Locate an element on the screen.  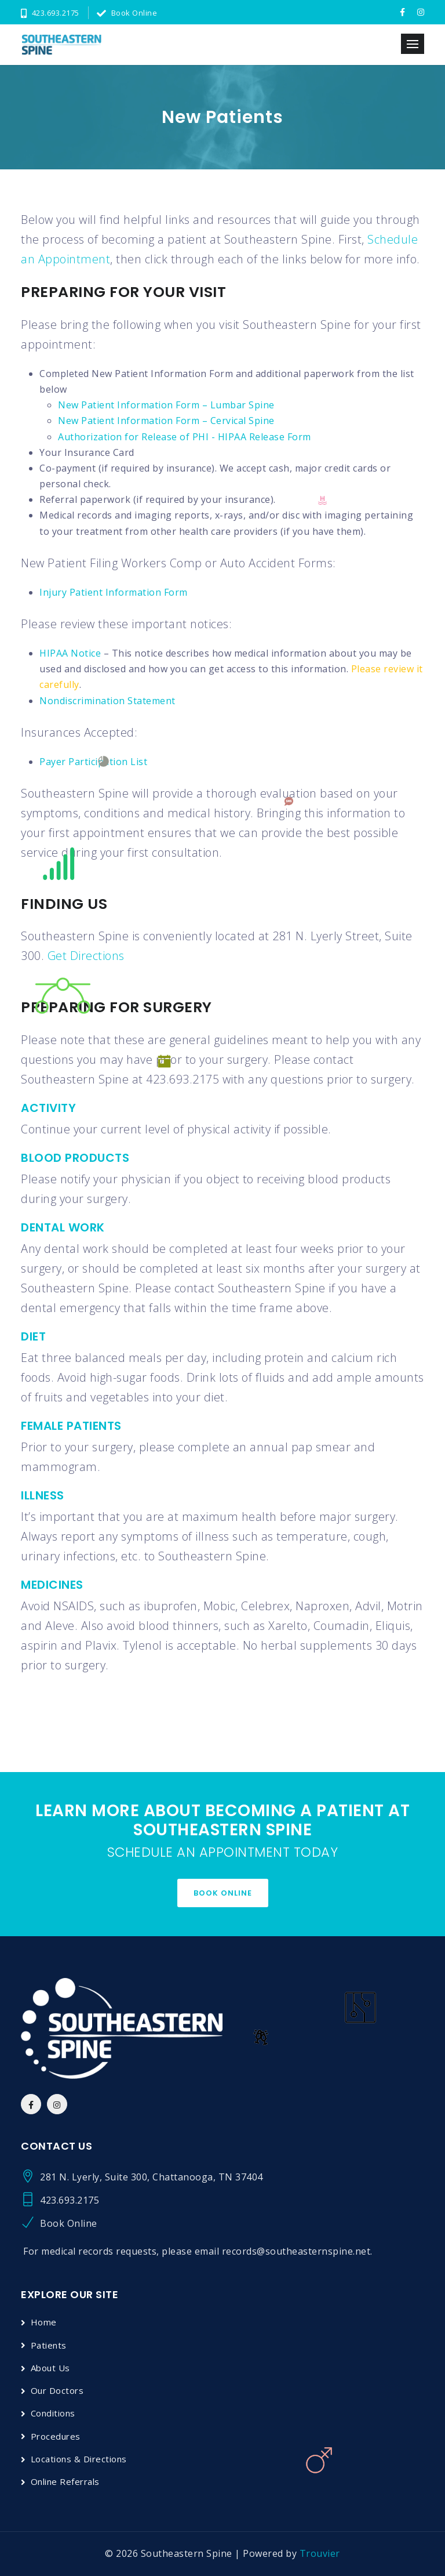
edit vector path or bezier curve is located at coordinates (63, 995).